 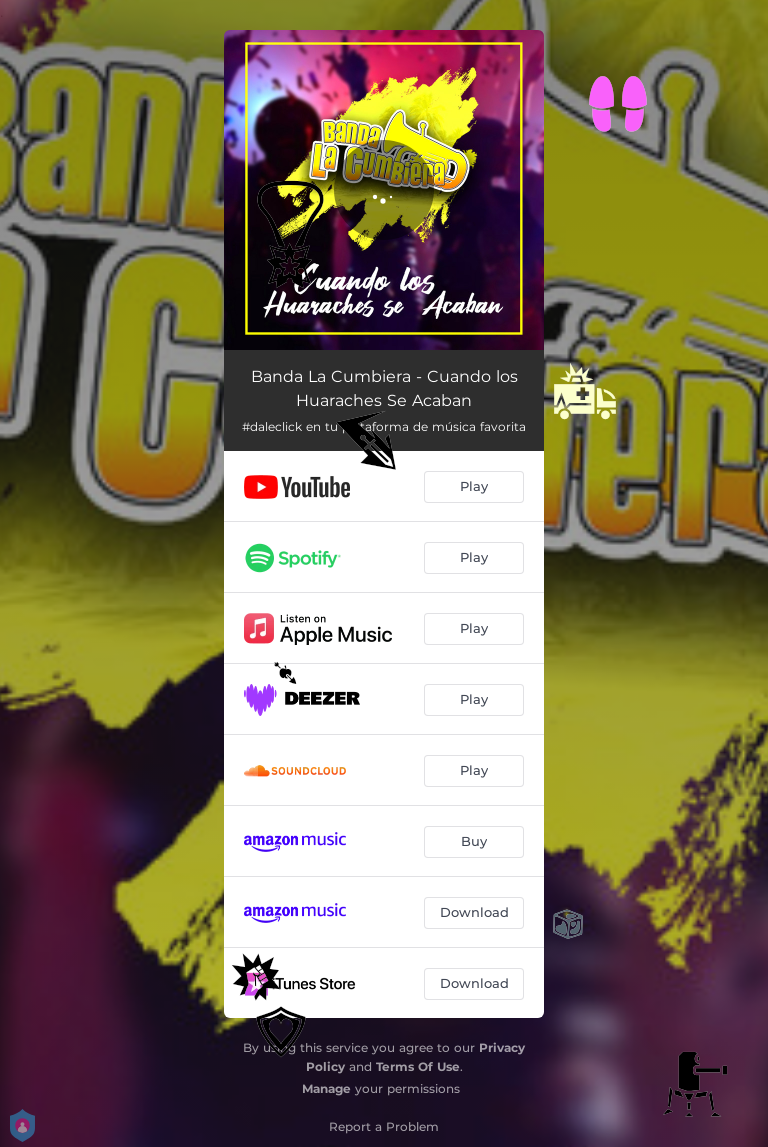 I want to click on indicates rebellion or uprising theme in a game, so click(x=256, y=977).